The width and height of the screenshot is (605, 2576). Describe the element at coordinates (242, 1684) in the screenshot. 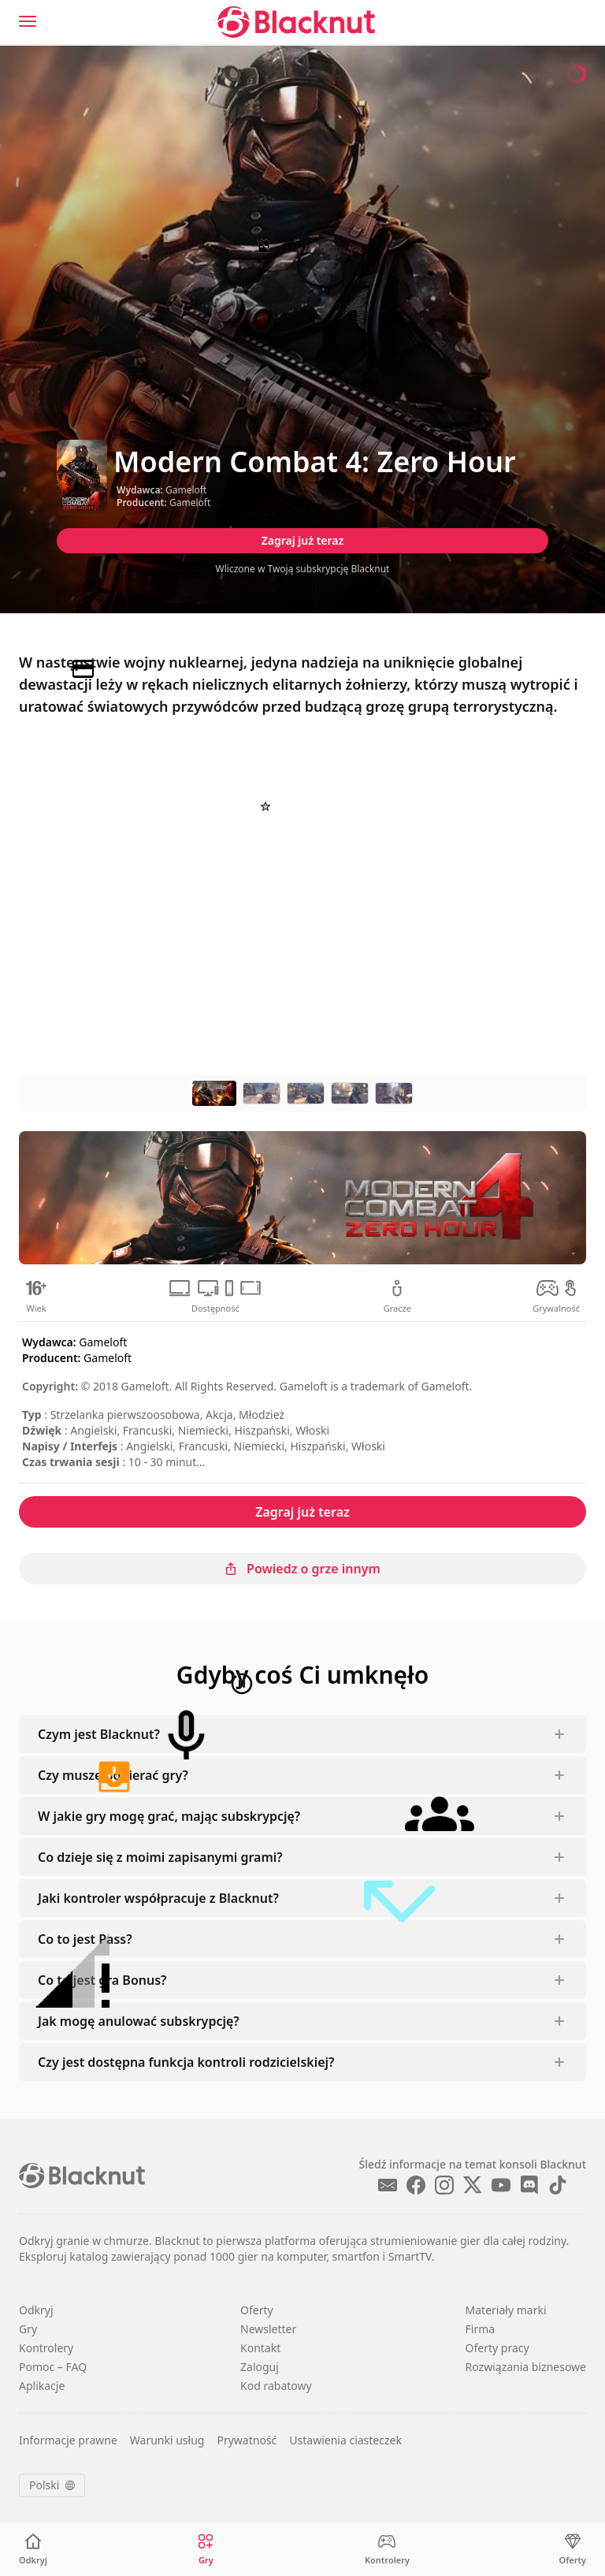

I see `motion photo playback is paused` at that location.